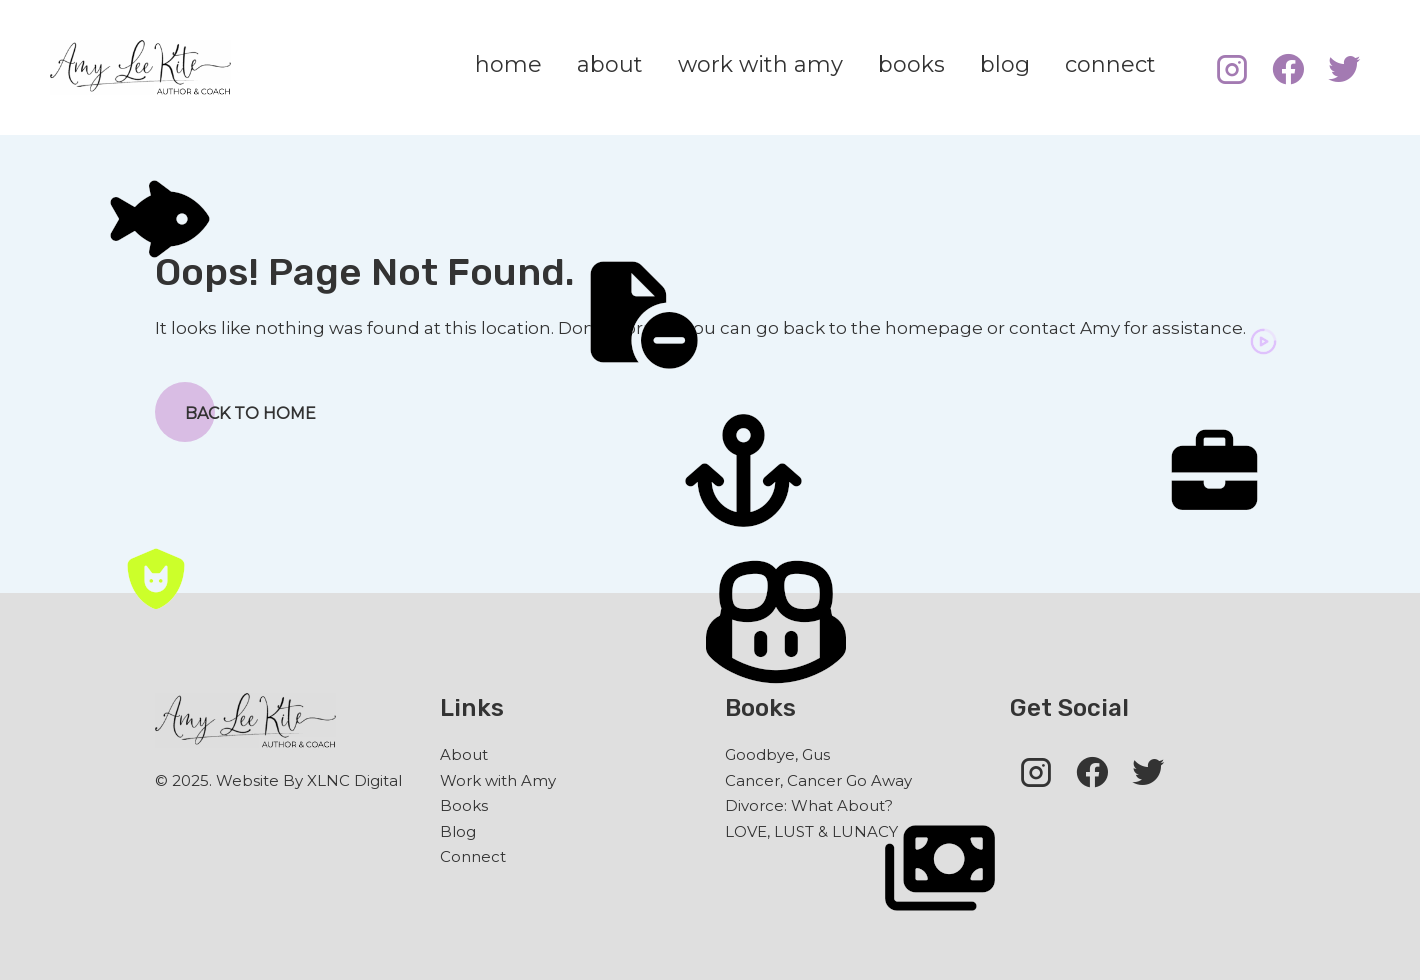  I want to click on indicates seafood or fish-related content, so click(160, 219).